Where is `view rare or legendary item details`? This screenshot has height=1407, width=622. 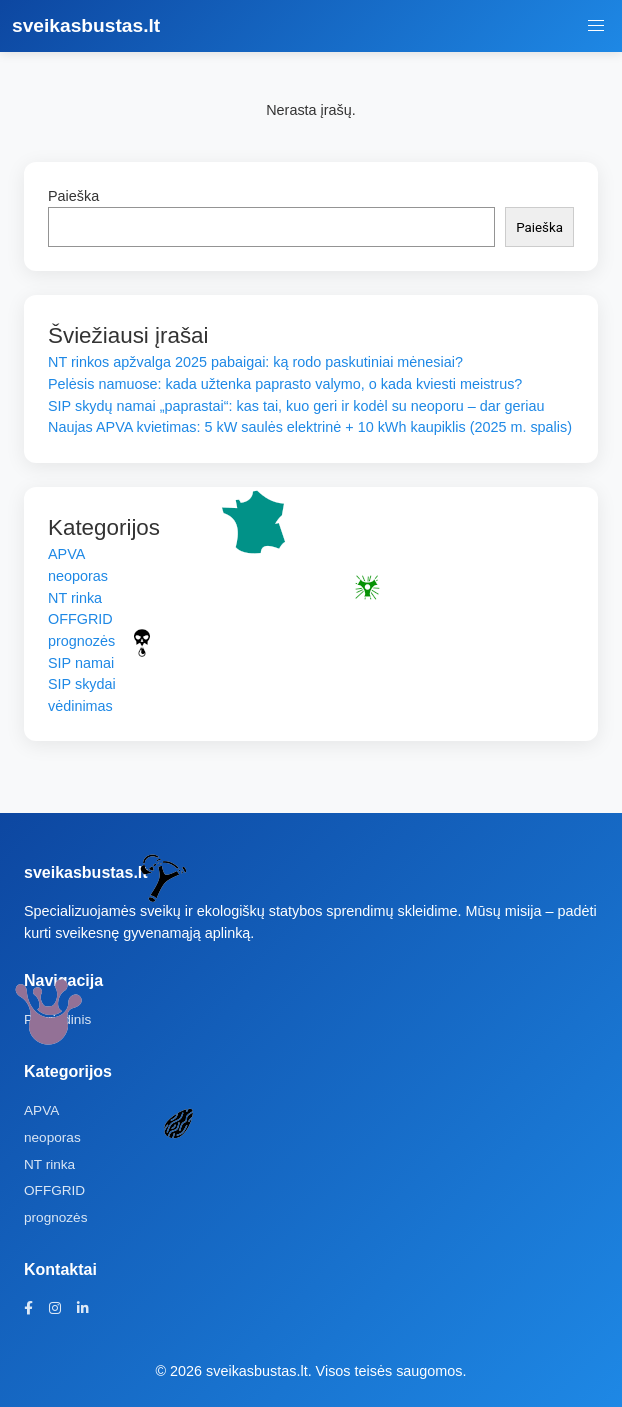 view rare or legendary item details is located at coordinates (367, 587).